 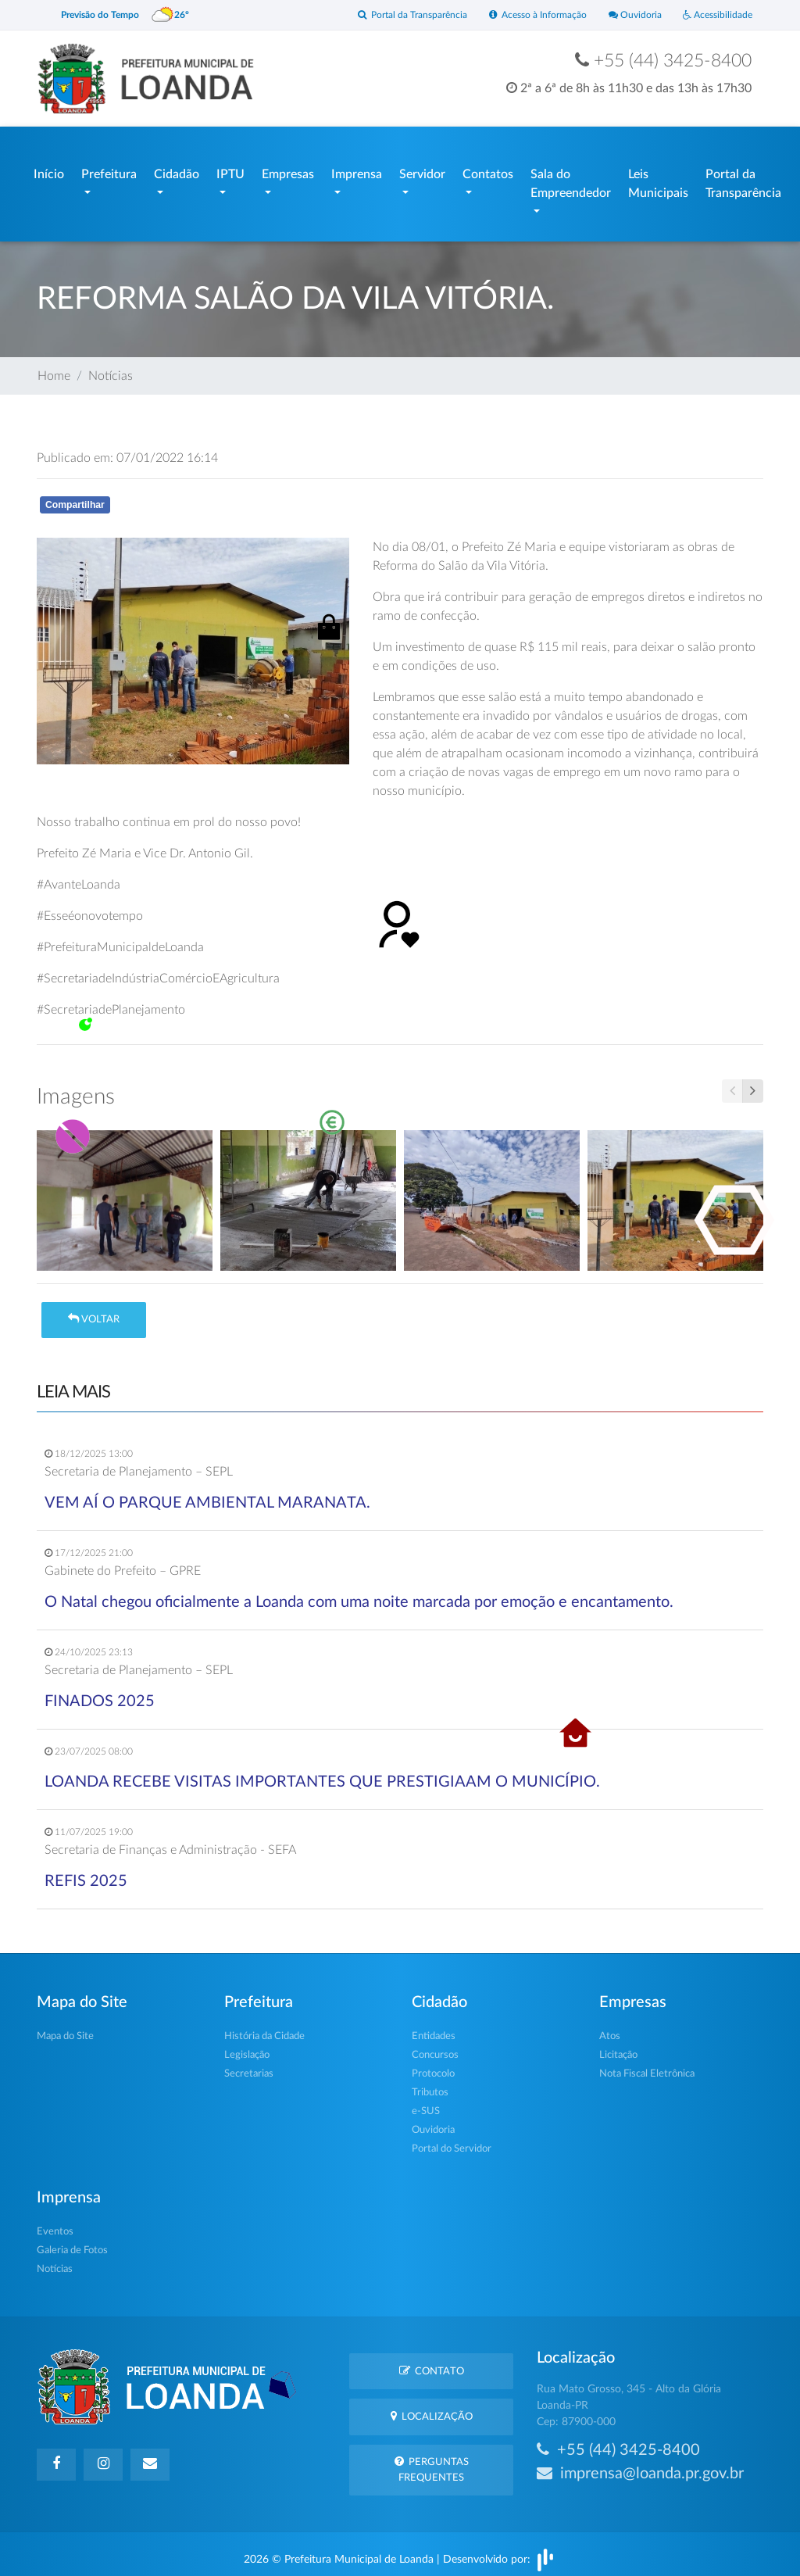 What do you see at coordinates (85, 1024) in the screenshot?
I see `moonrepo logo` at bounding box center [85, 1024].